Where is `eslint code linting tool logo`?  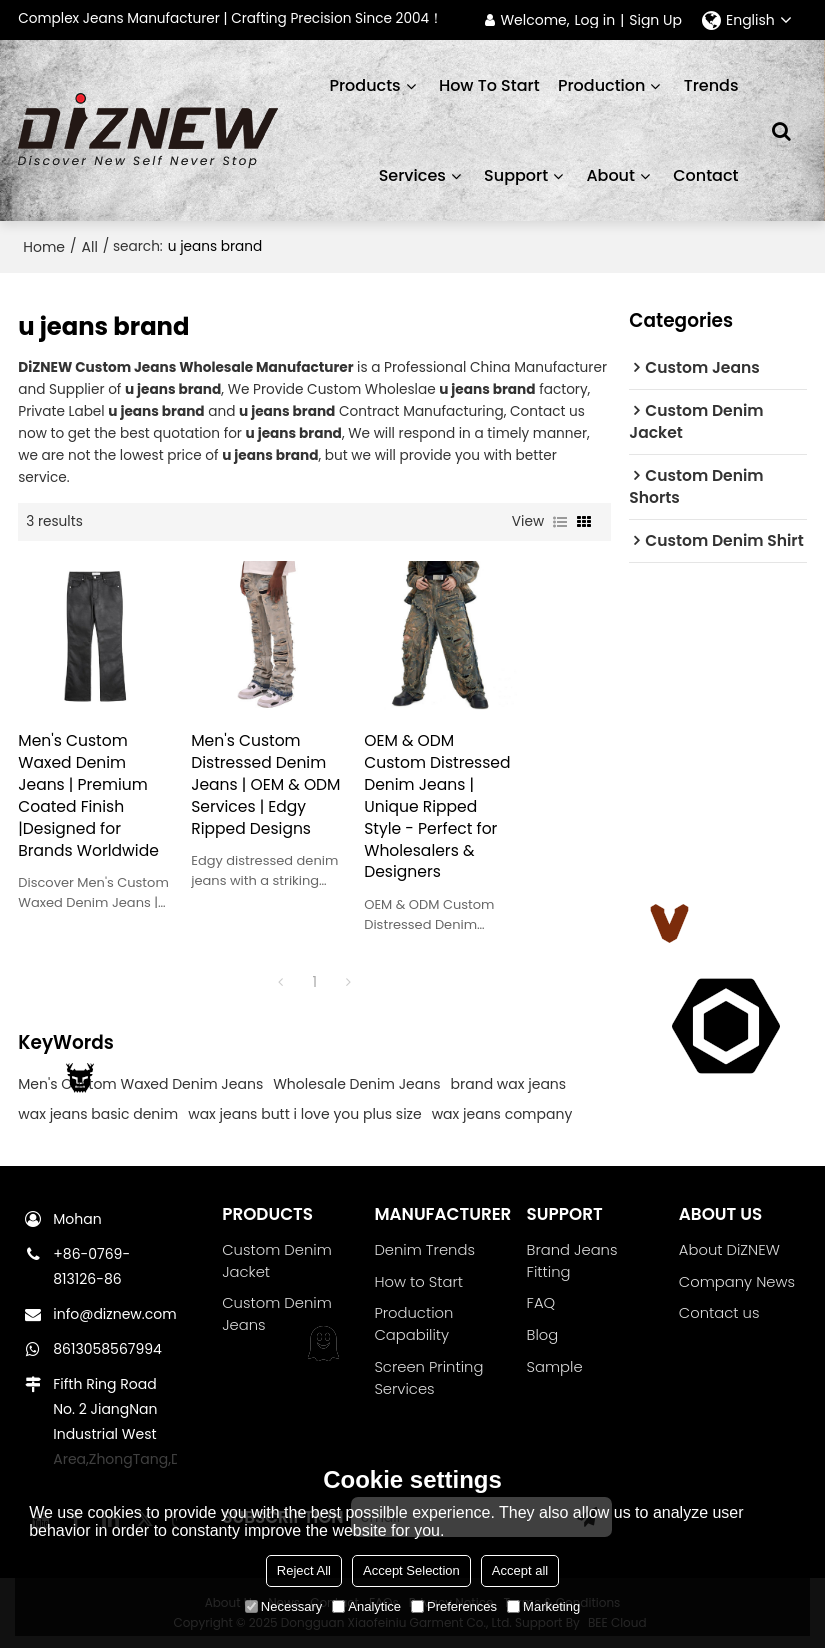 eslint code linting tool logo is located at coordinates (726, 1026).